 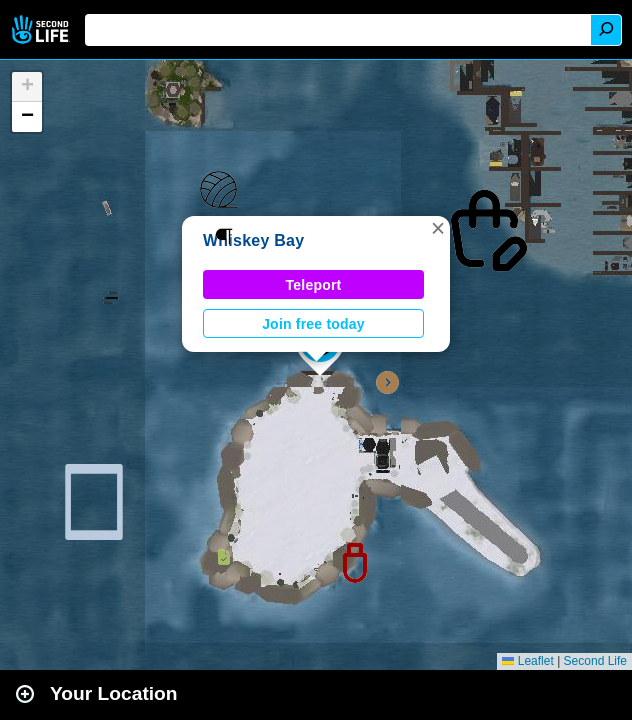 What do you see at coordinates (224, 557) in the screenshot?
I see `file successfully uploaded or saved` at bounding box center [224, 557].